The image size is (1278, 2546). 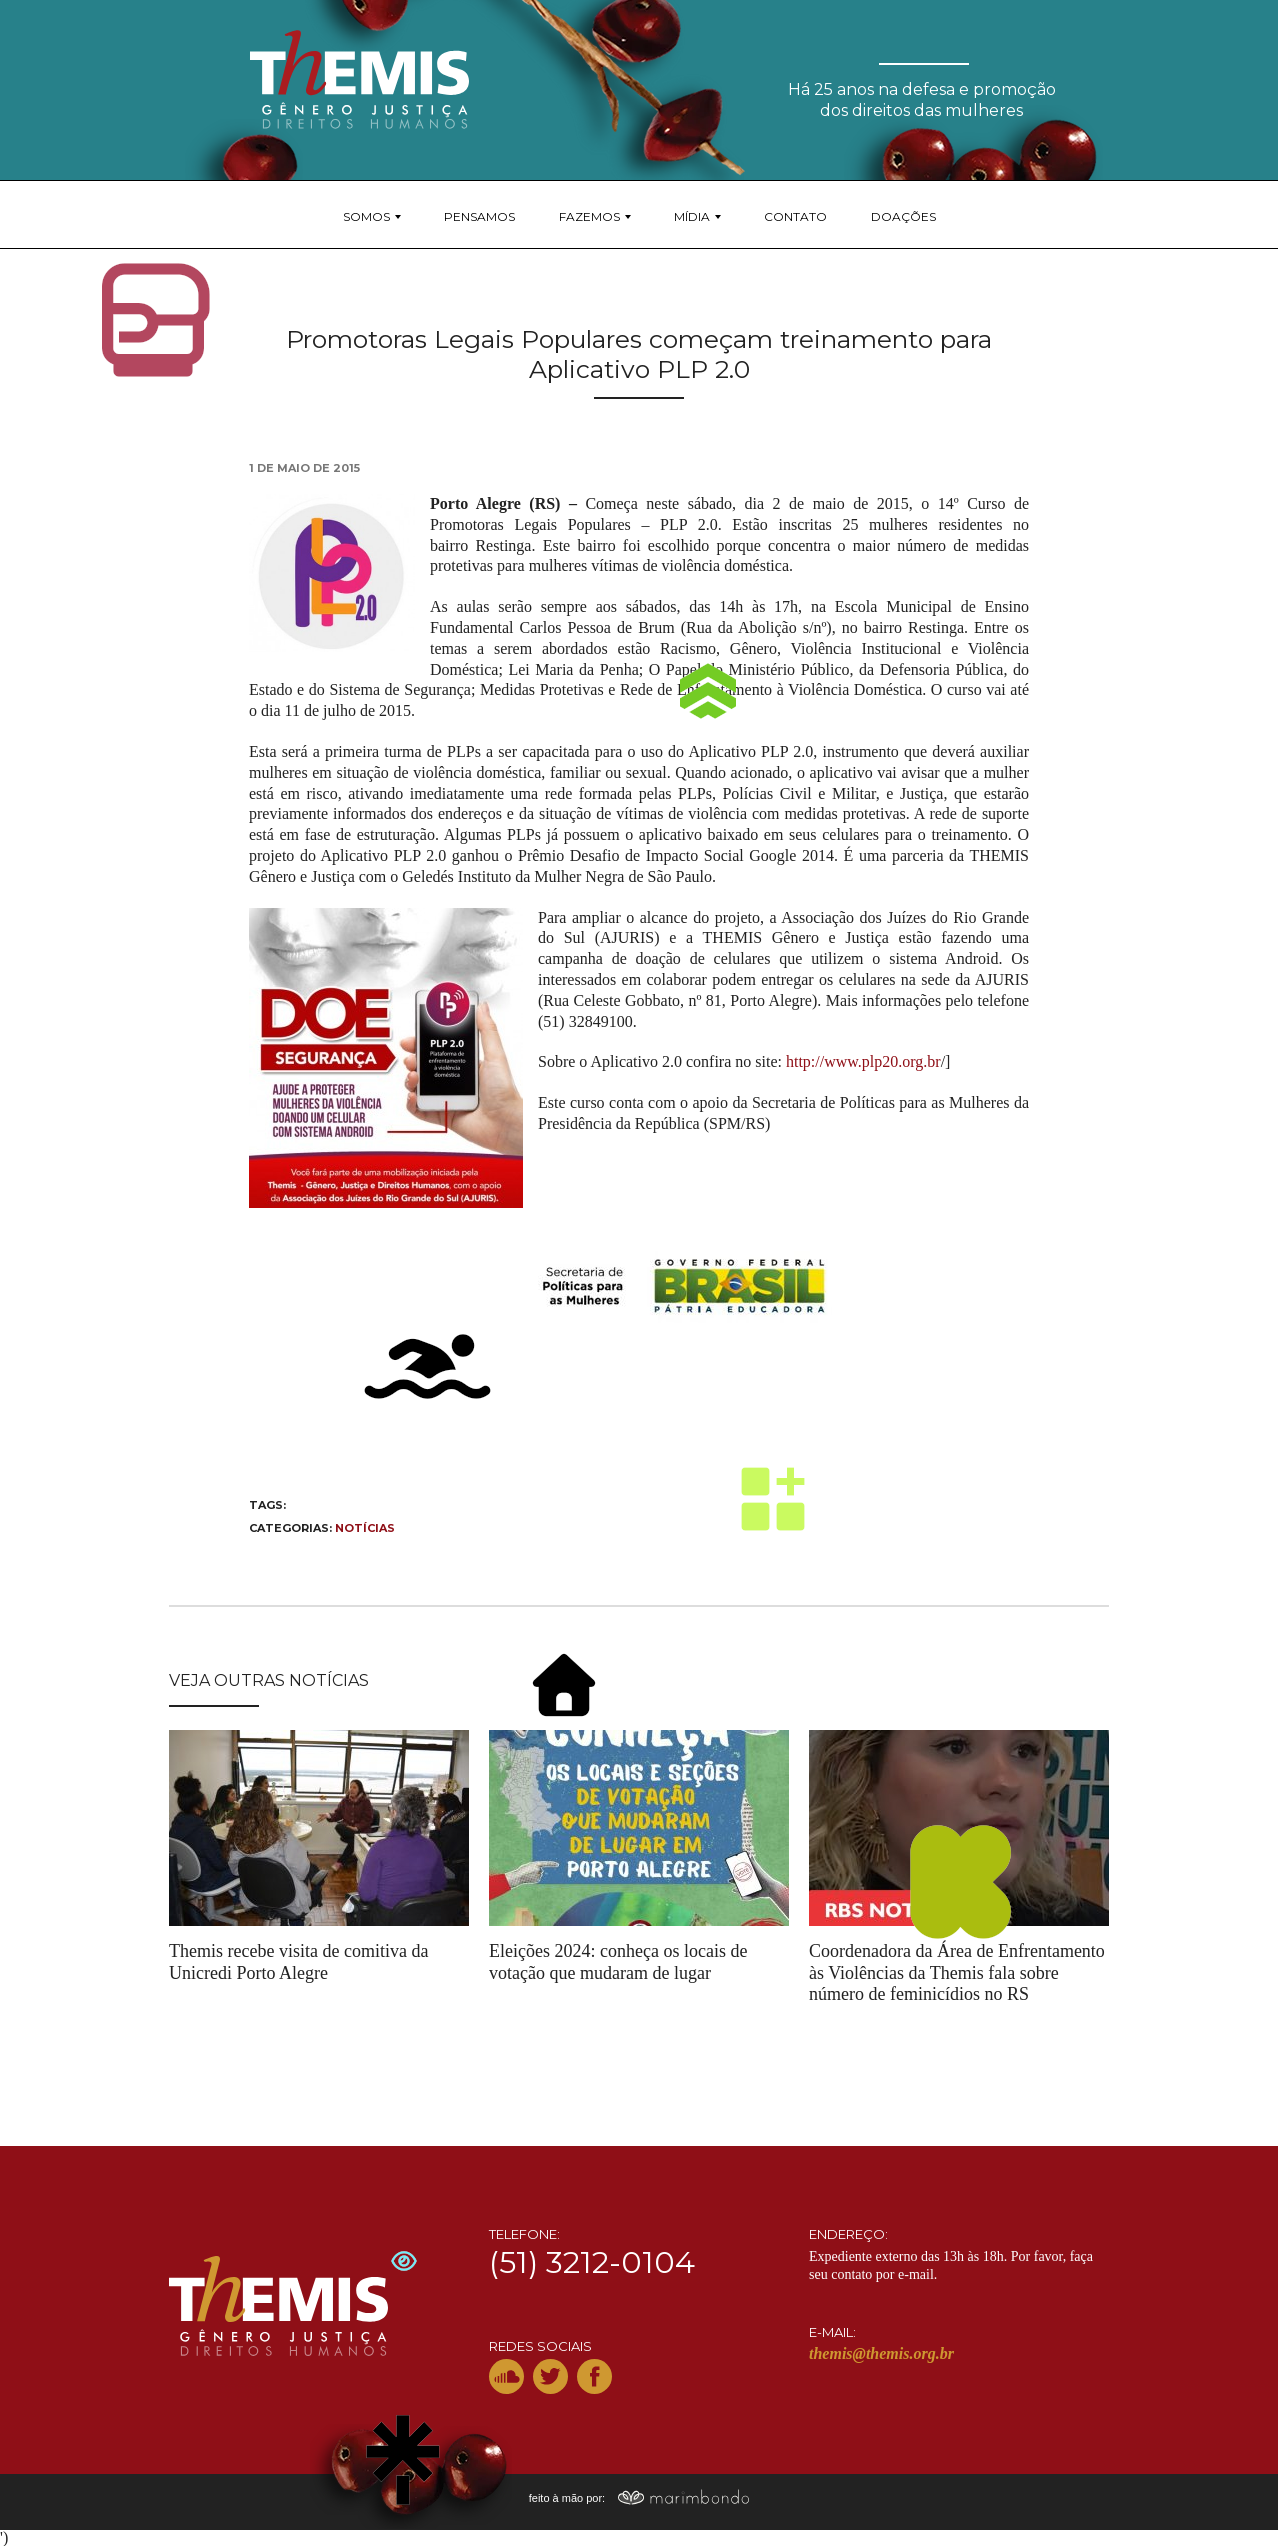 What do you see at coordinates (427, 1366) in the screenshot?
I see `access swimming pool or aquatic facilities` at bounding box center [427, 1366].